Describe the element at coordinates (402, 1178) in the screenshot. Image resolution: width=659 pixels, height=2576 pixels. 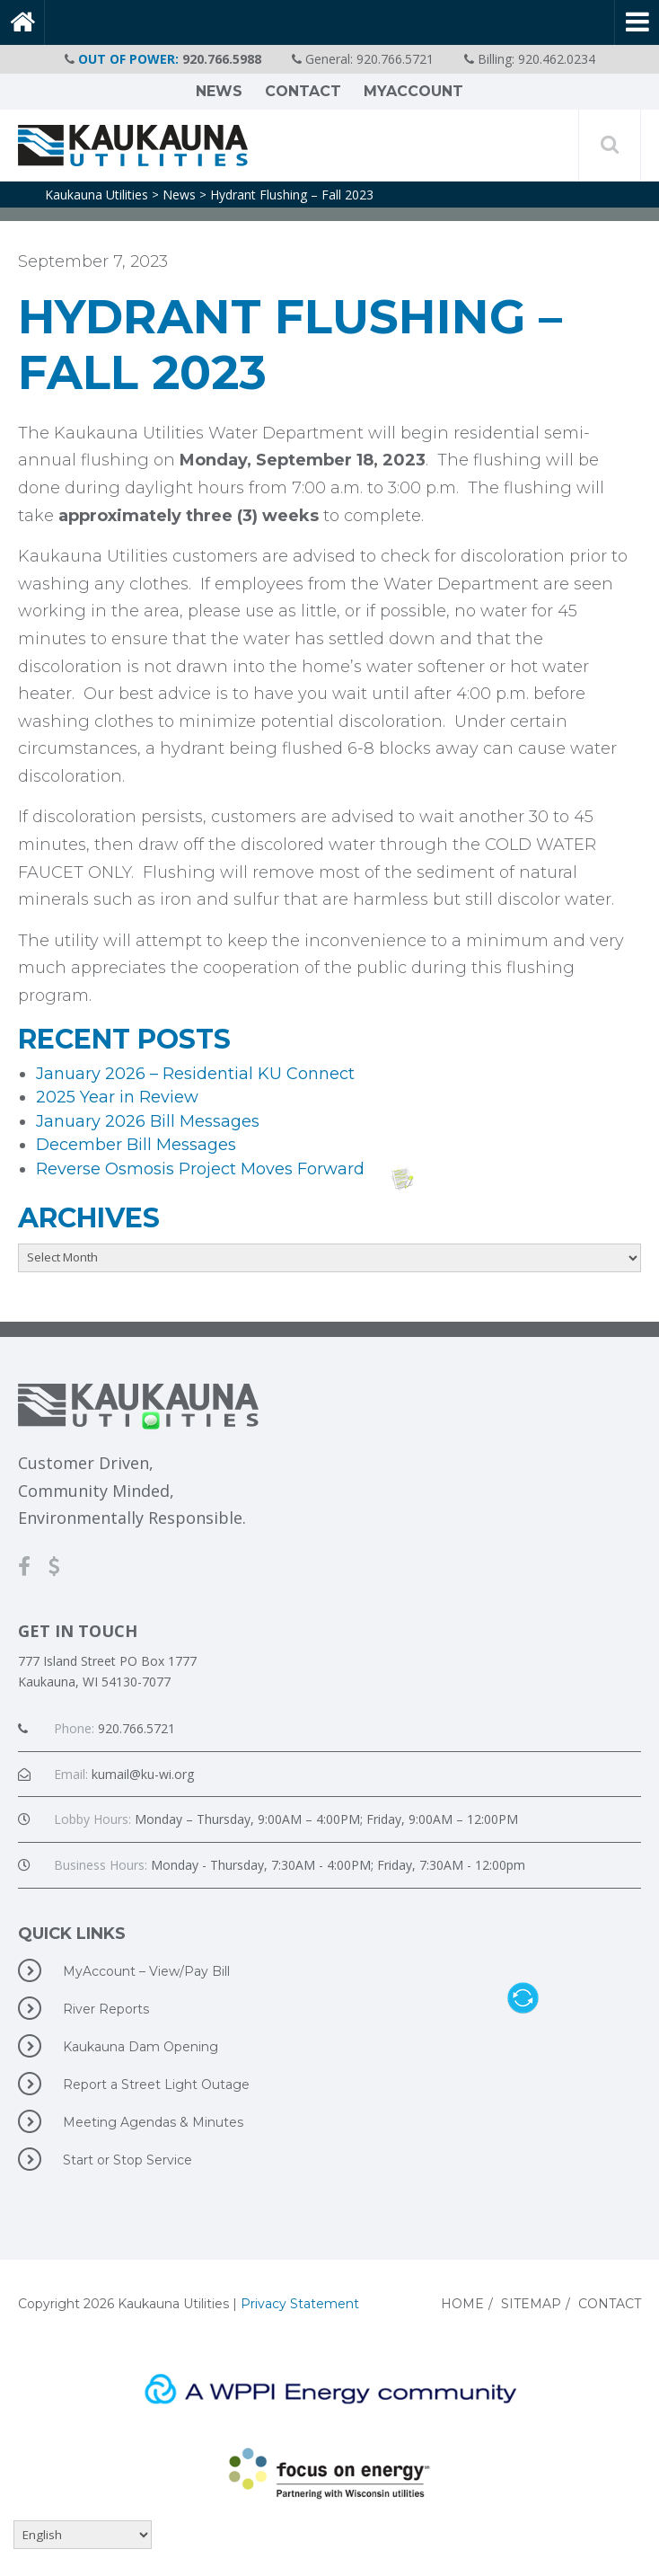
I see `summarize or highlight key points in a document` at that location.